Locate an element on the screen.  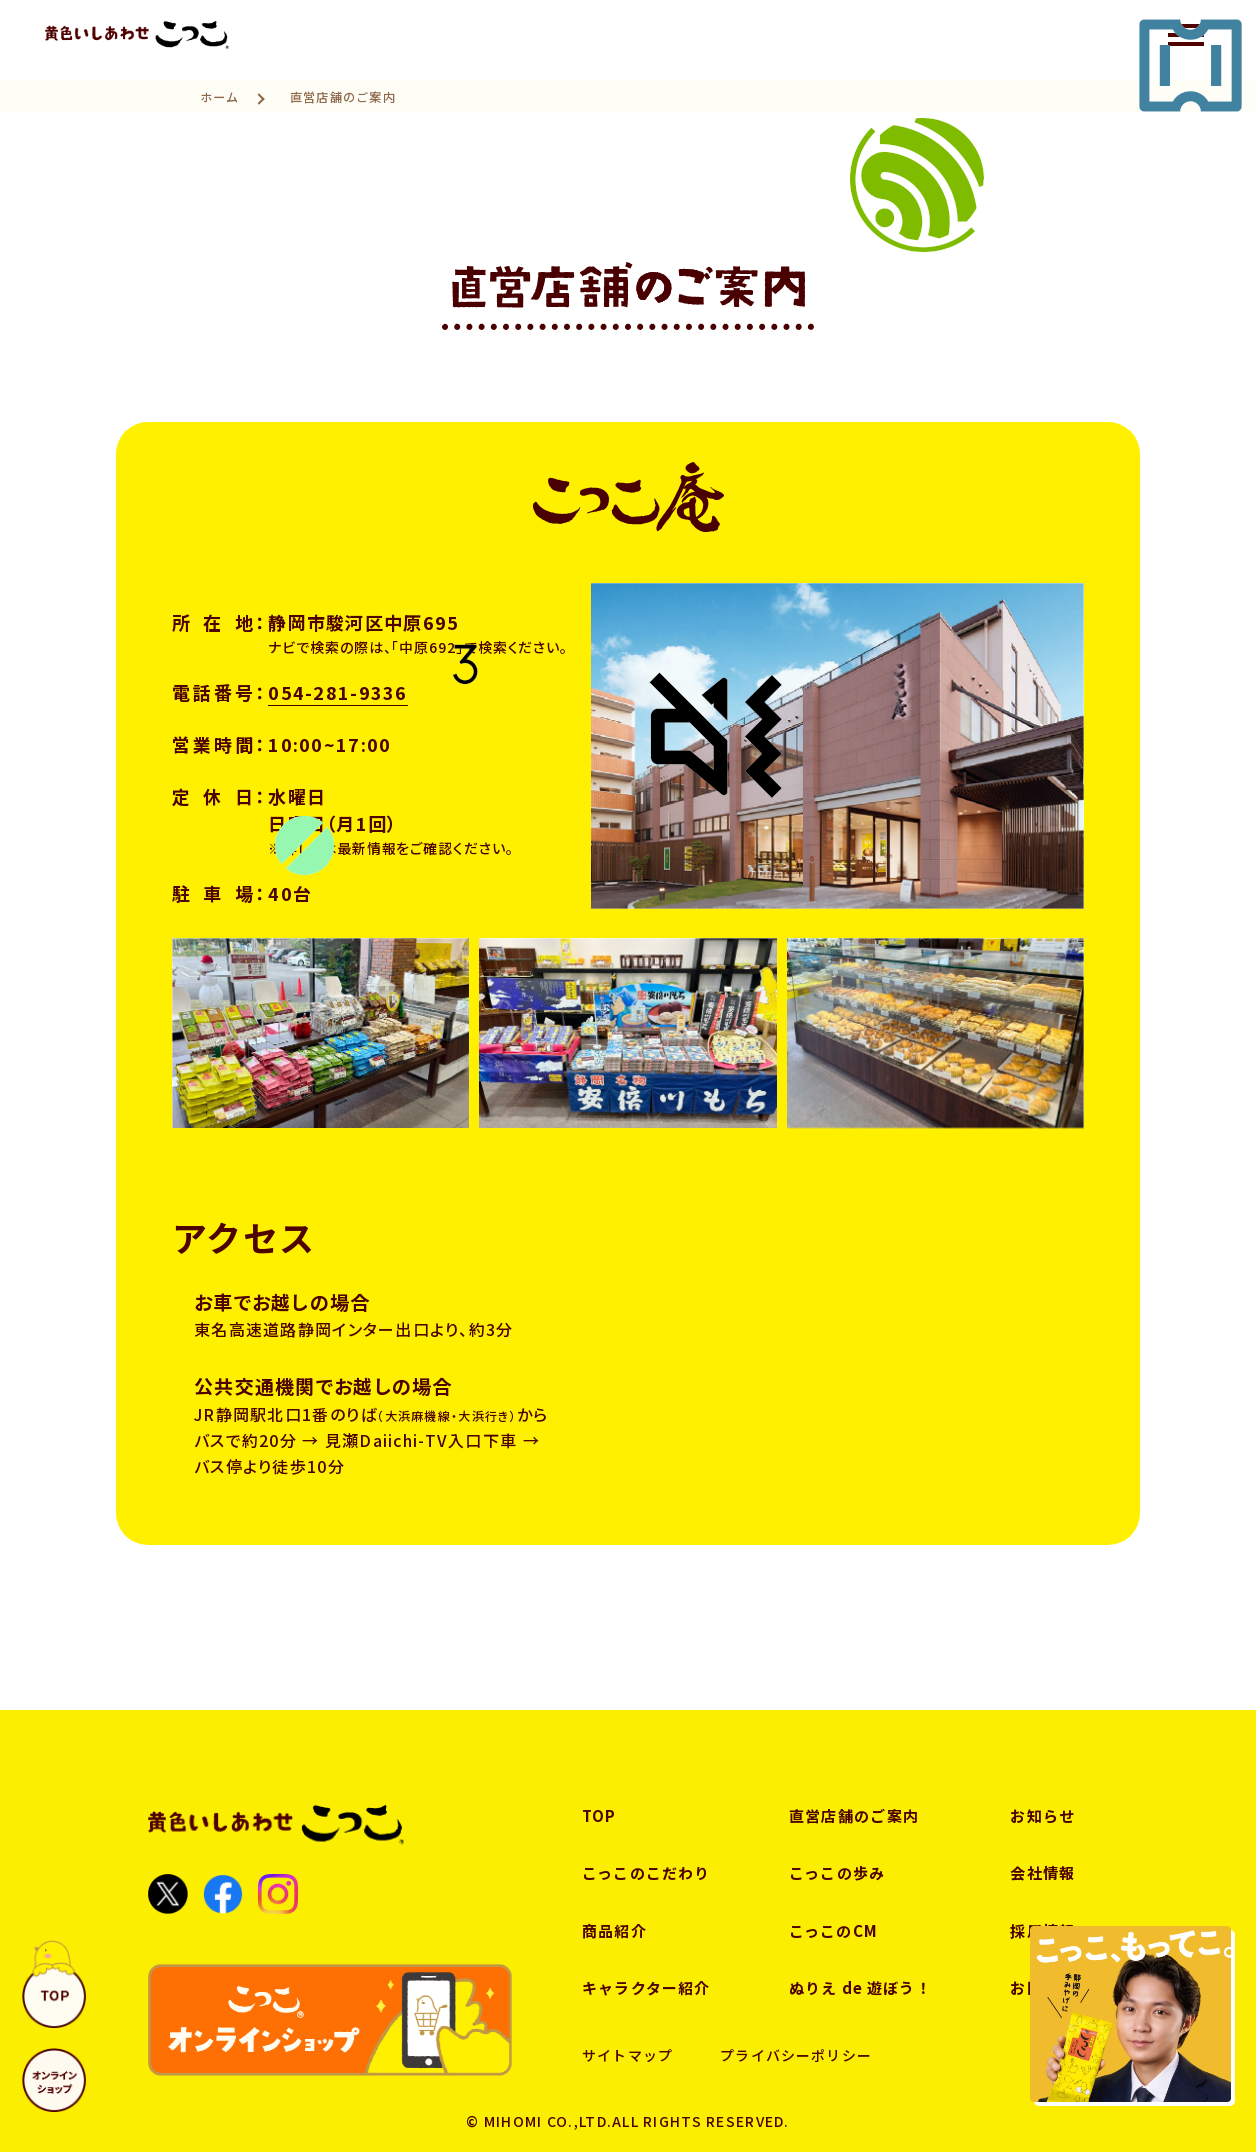
indicates a prohibited or blocked action is located at coordinates (304, 845).